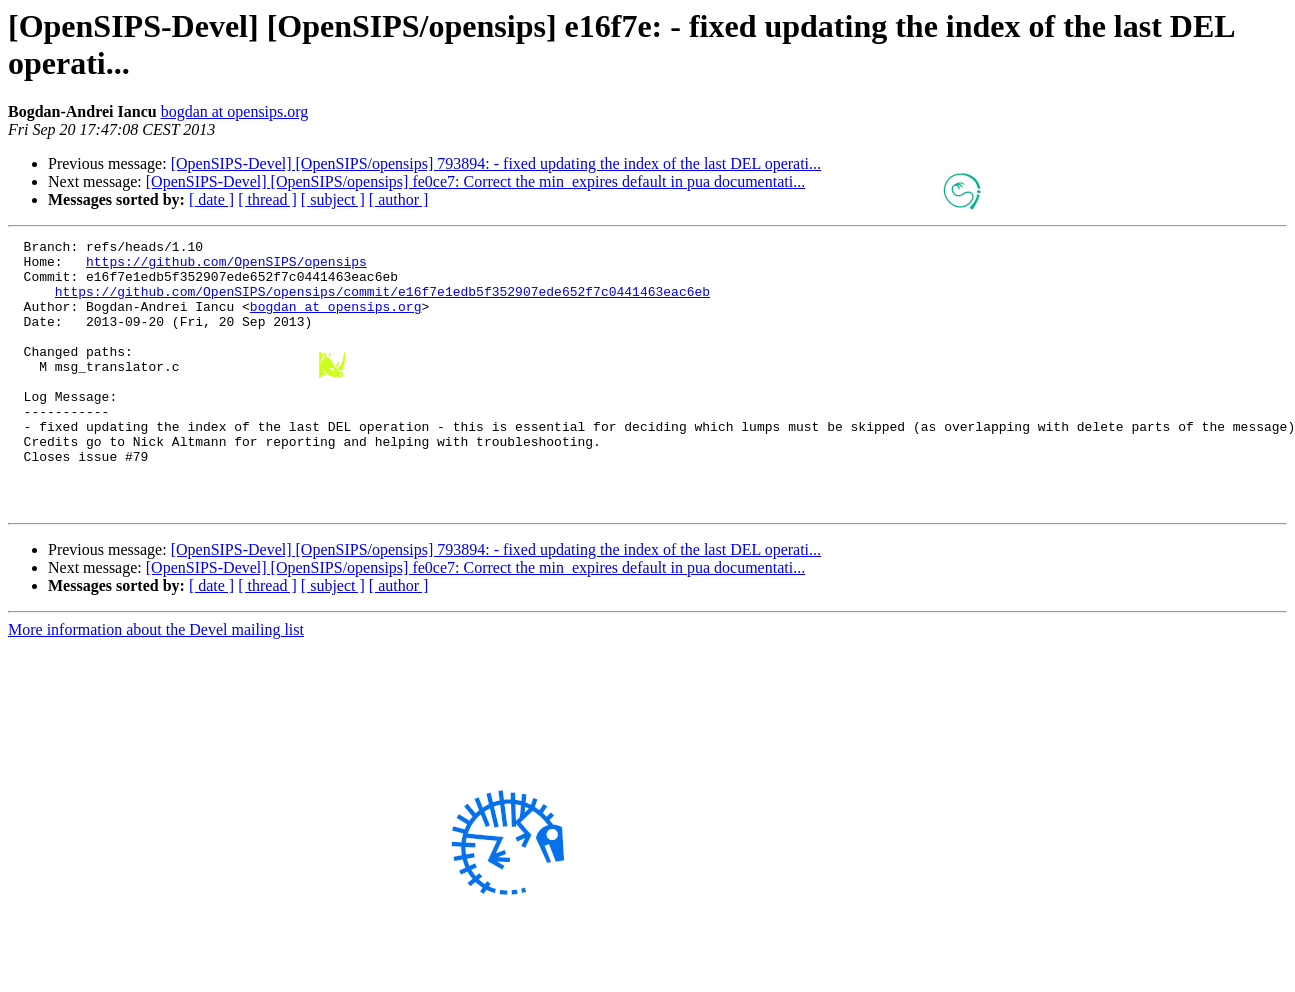 This screenshot has height=992, width=1295. I want to click on select rhinoceros or rhino character, so click(333, 364).